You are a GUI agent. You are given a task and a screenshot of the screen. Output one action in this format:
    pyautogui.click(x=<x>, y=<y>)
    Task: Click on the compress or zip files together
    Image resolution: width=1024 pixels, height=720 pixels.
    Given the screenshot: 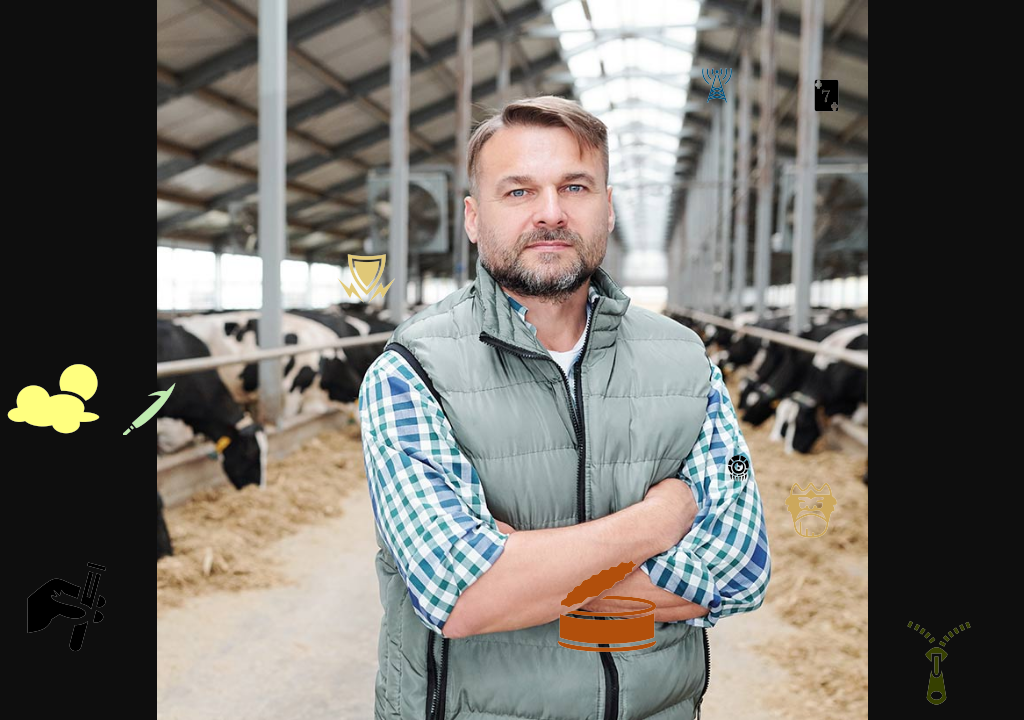 What is the action you would take?
    pyautogui.click(x=936, y=663)
    